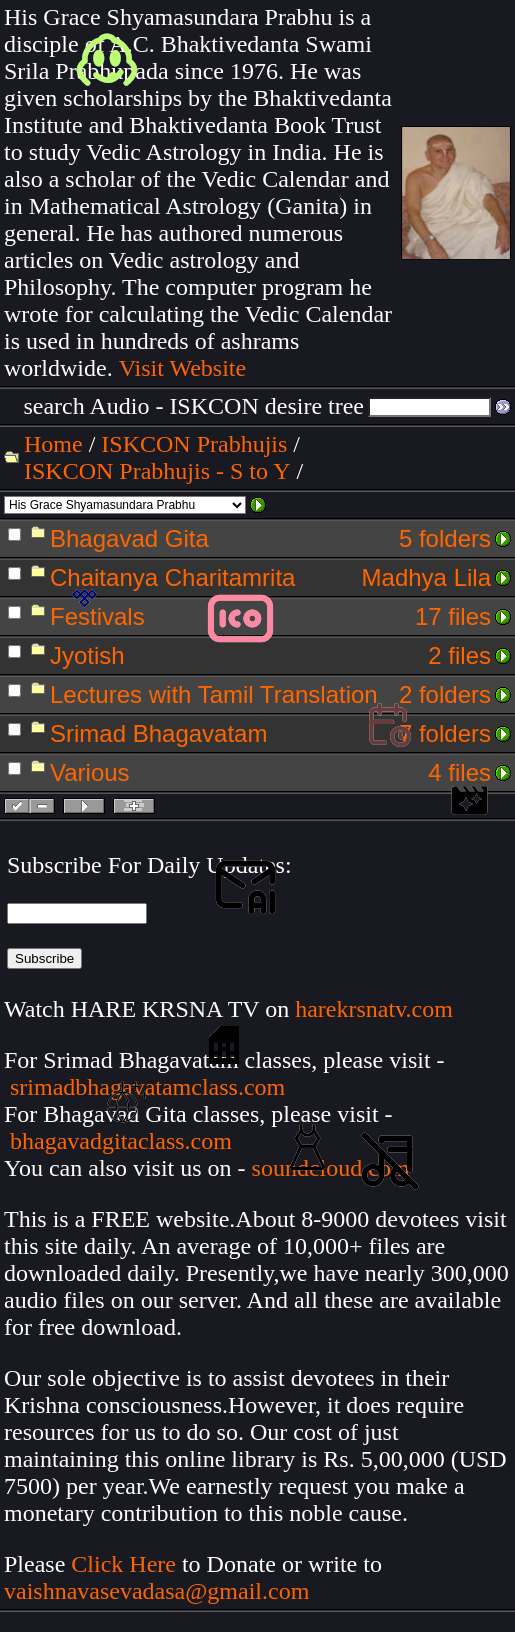 This screenshot has width=515, height=1632. Describe the element at coordinates (84, 597) in the screenshot. I see `open Tidal music streaming app` at that location.